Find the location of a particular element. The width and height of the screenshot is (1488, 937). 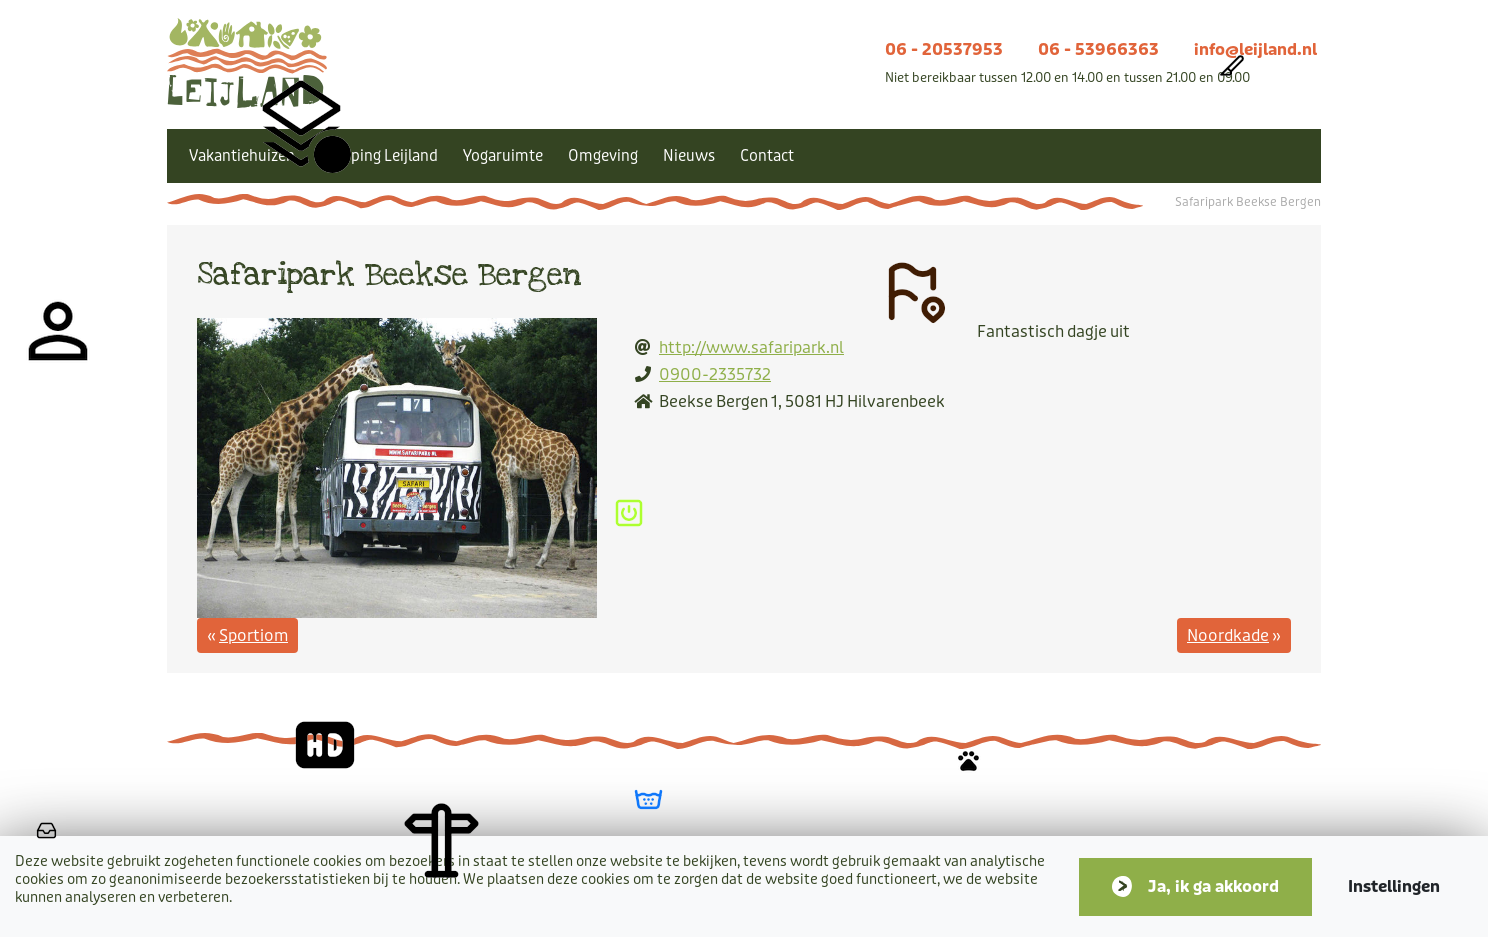

layers with unread notification or update available is located at coordinates (301, 123).